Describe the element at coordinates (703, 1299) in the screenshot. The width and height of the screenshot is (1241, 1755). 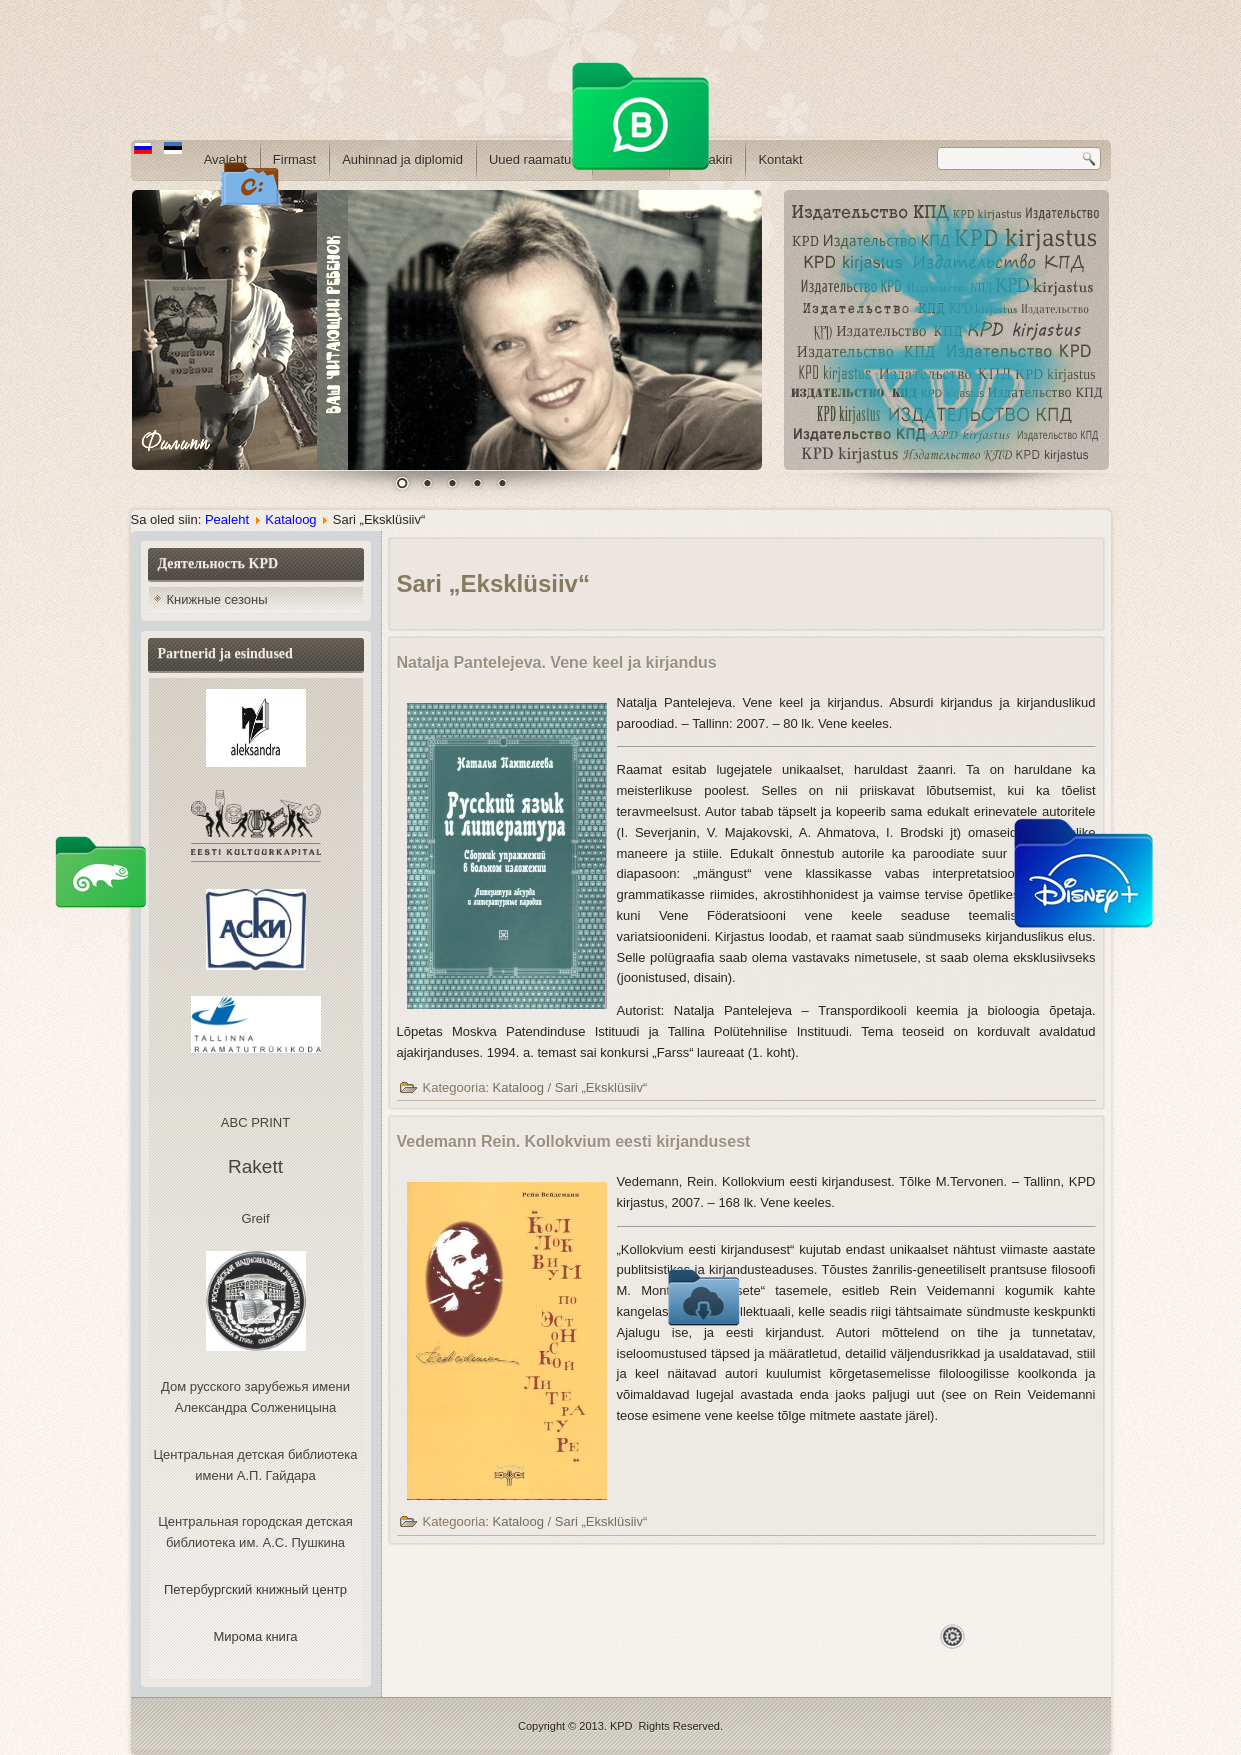
I see `open downloads folder` at that location.